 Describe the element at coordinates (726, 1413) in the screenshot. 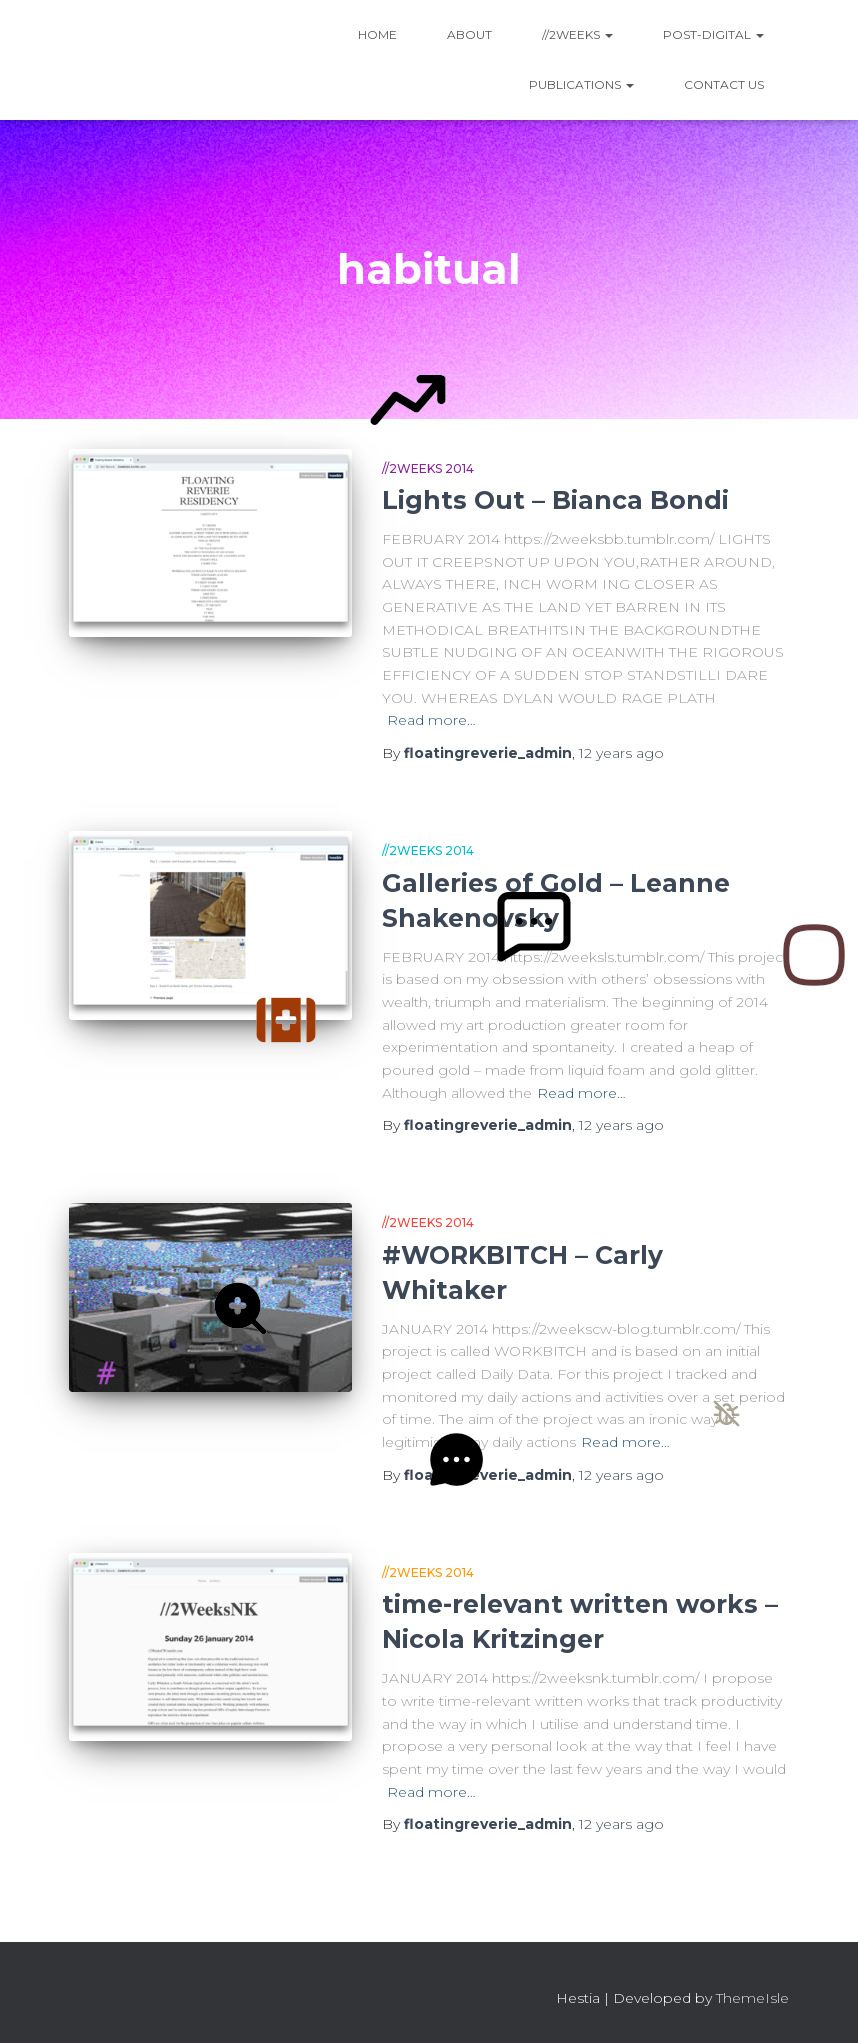

I see `disable bug tracking or debugging mode` at that location.